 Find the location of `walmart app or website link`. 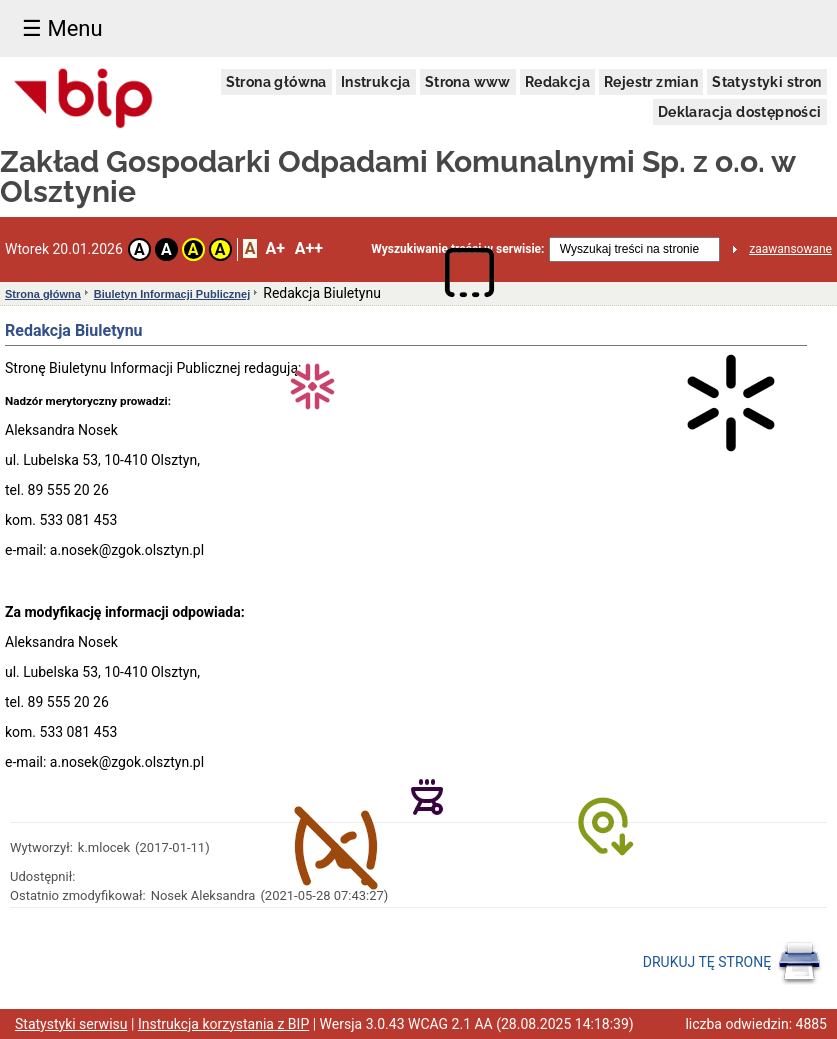

walmart app or website link is located at coordinates (731, 403).